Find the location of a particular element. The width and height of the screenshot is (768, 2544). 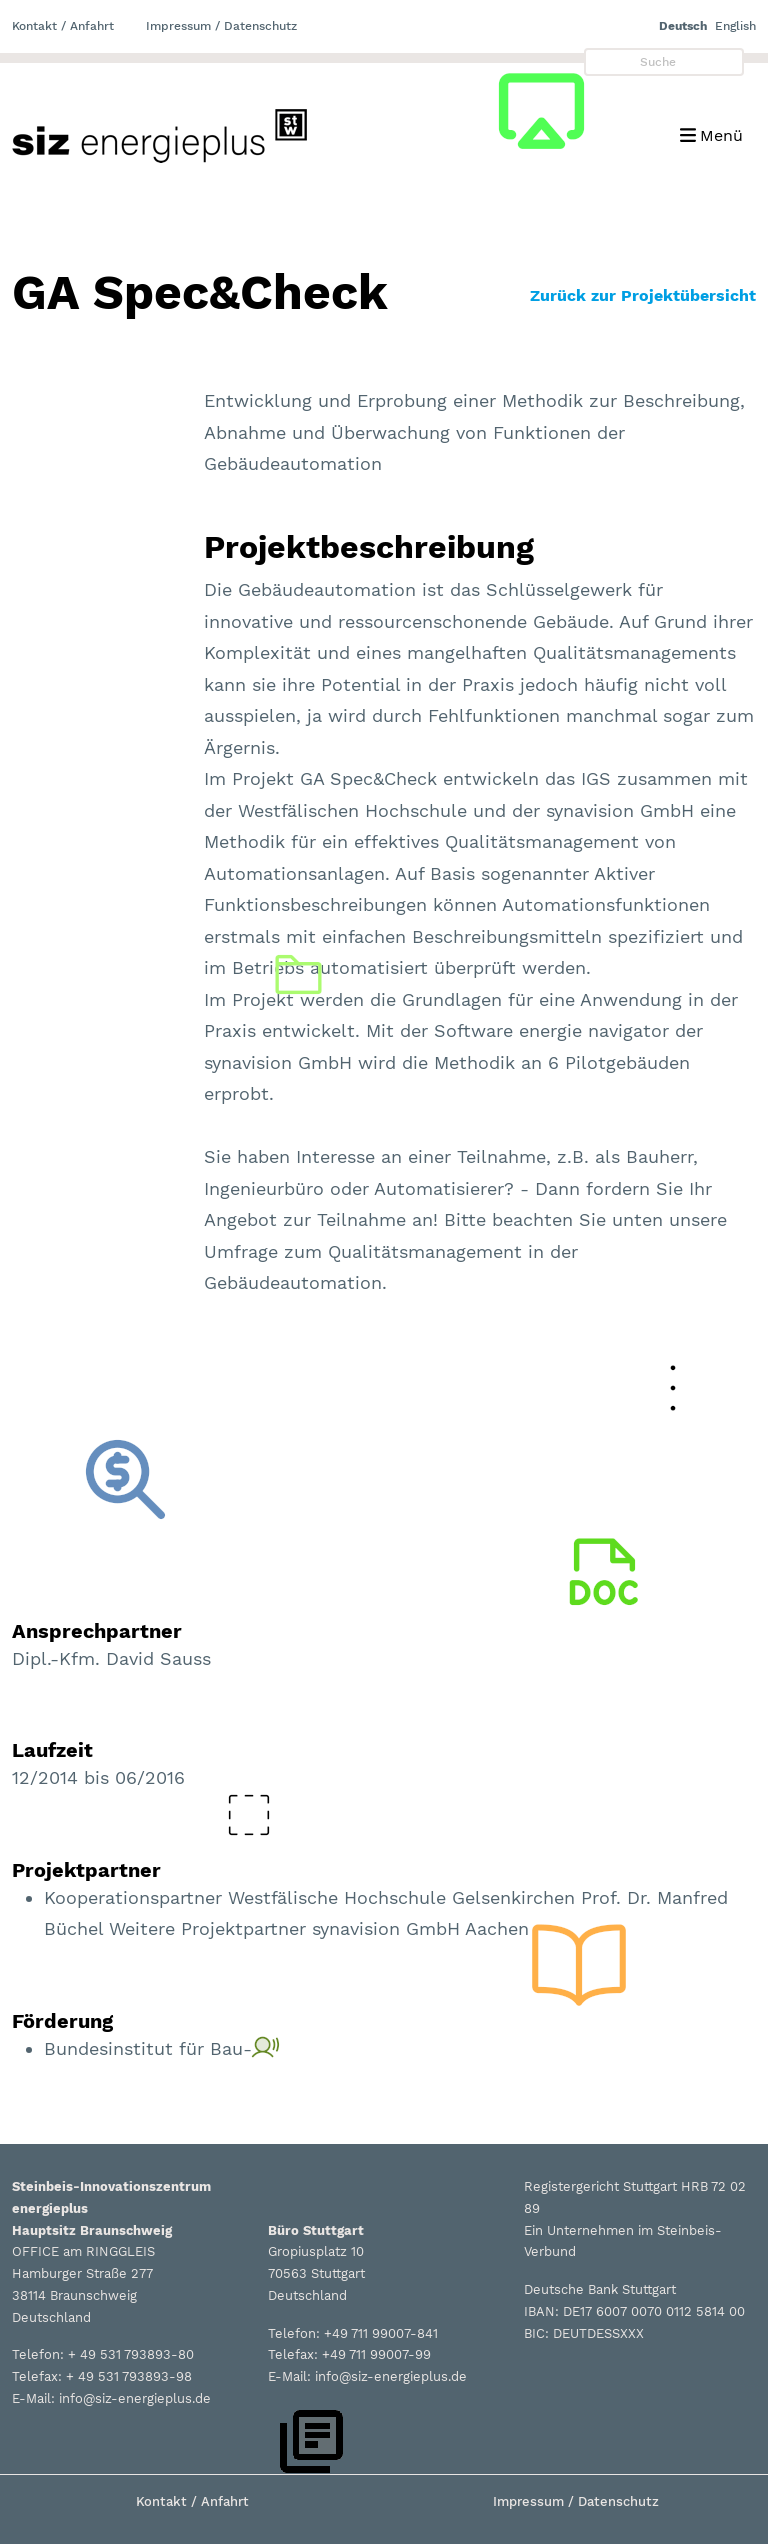

access your library or reading list is located at coordinates (311, 2441).